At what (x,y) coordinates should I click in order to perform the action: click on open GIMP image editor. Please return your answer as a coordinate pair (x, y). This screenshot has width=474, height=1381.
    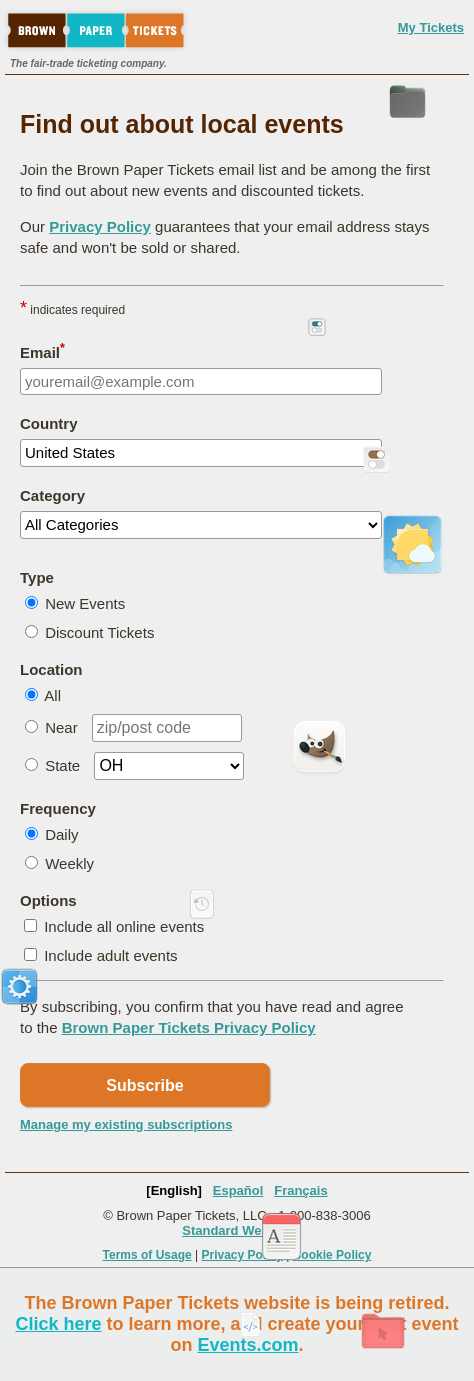
    Looking at the image, I should click on (319, 746).